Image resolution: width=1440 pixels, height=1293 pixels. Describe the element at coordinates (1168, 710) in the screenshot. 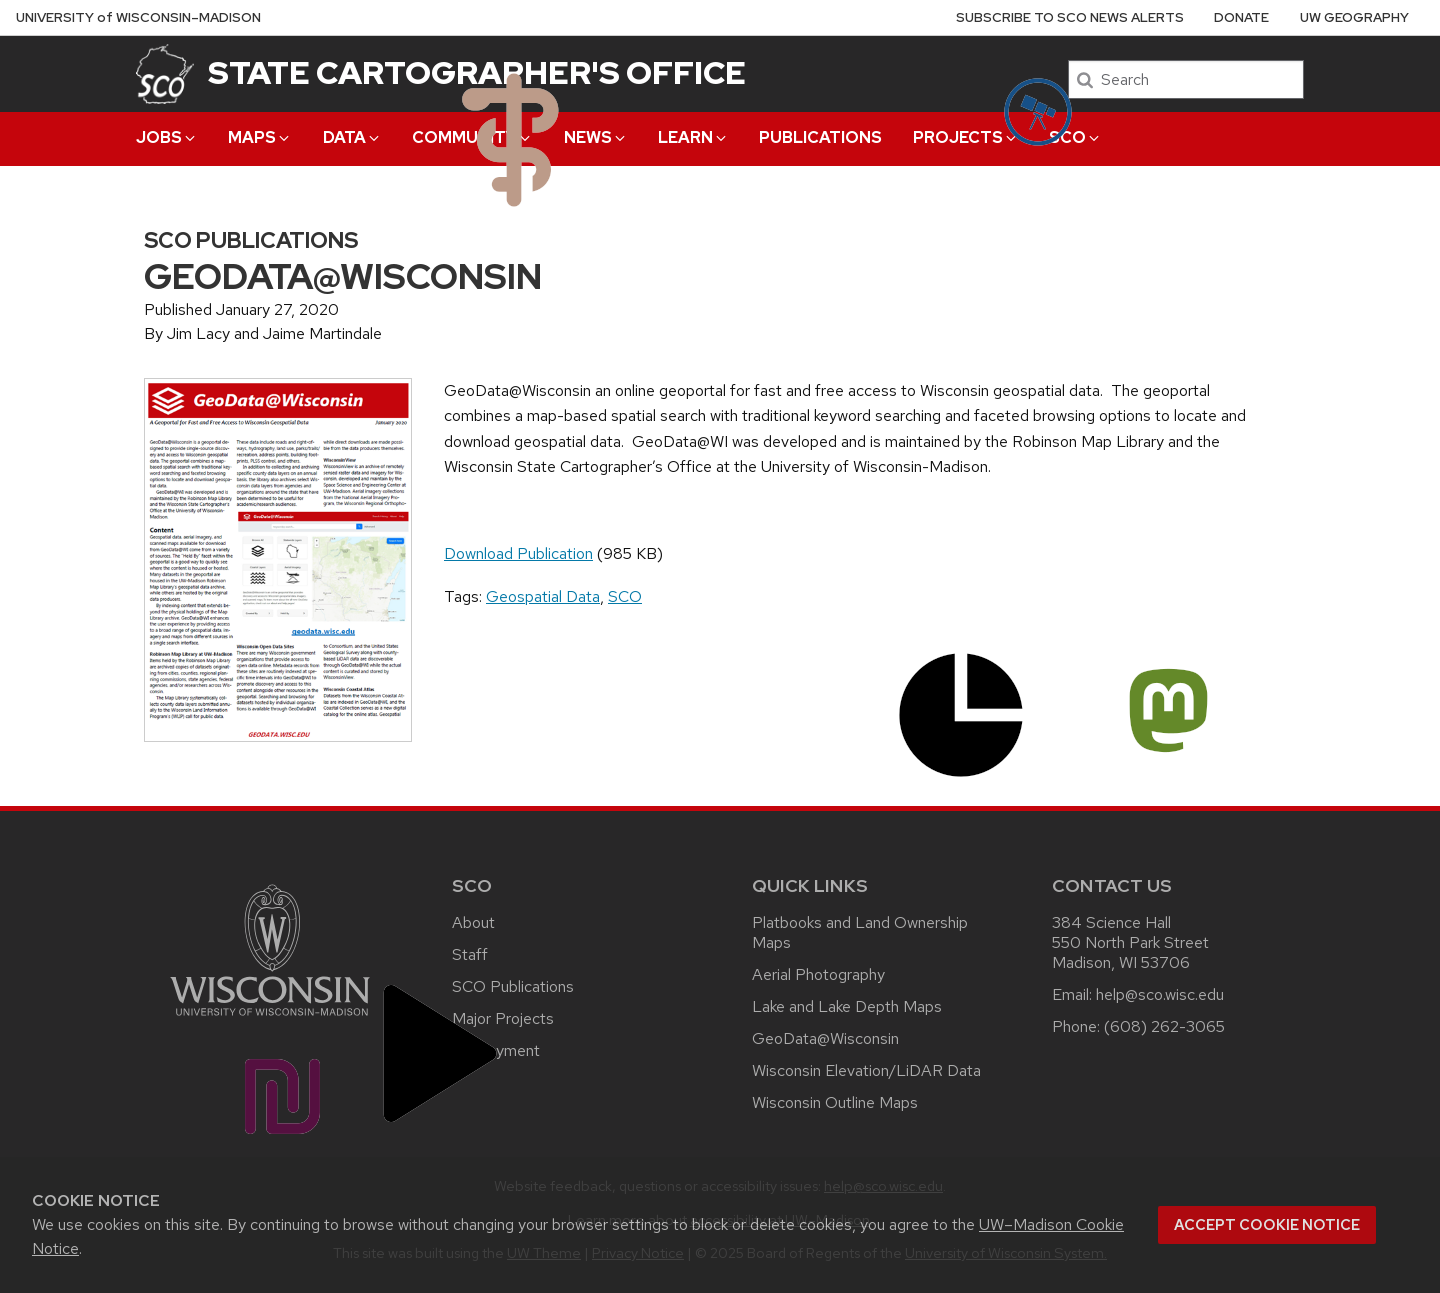

I see `open mastodon app` at that location.